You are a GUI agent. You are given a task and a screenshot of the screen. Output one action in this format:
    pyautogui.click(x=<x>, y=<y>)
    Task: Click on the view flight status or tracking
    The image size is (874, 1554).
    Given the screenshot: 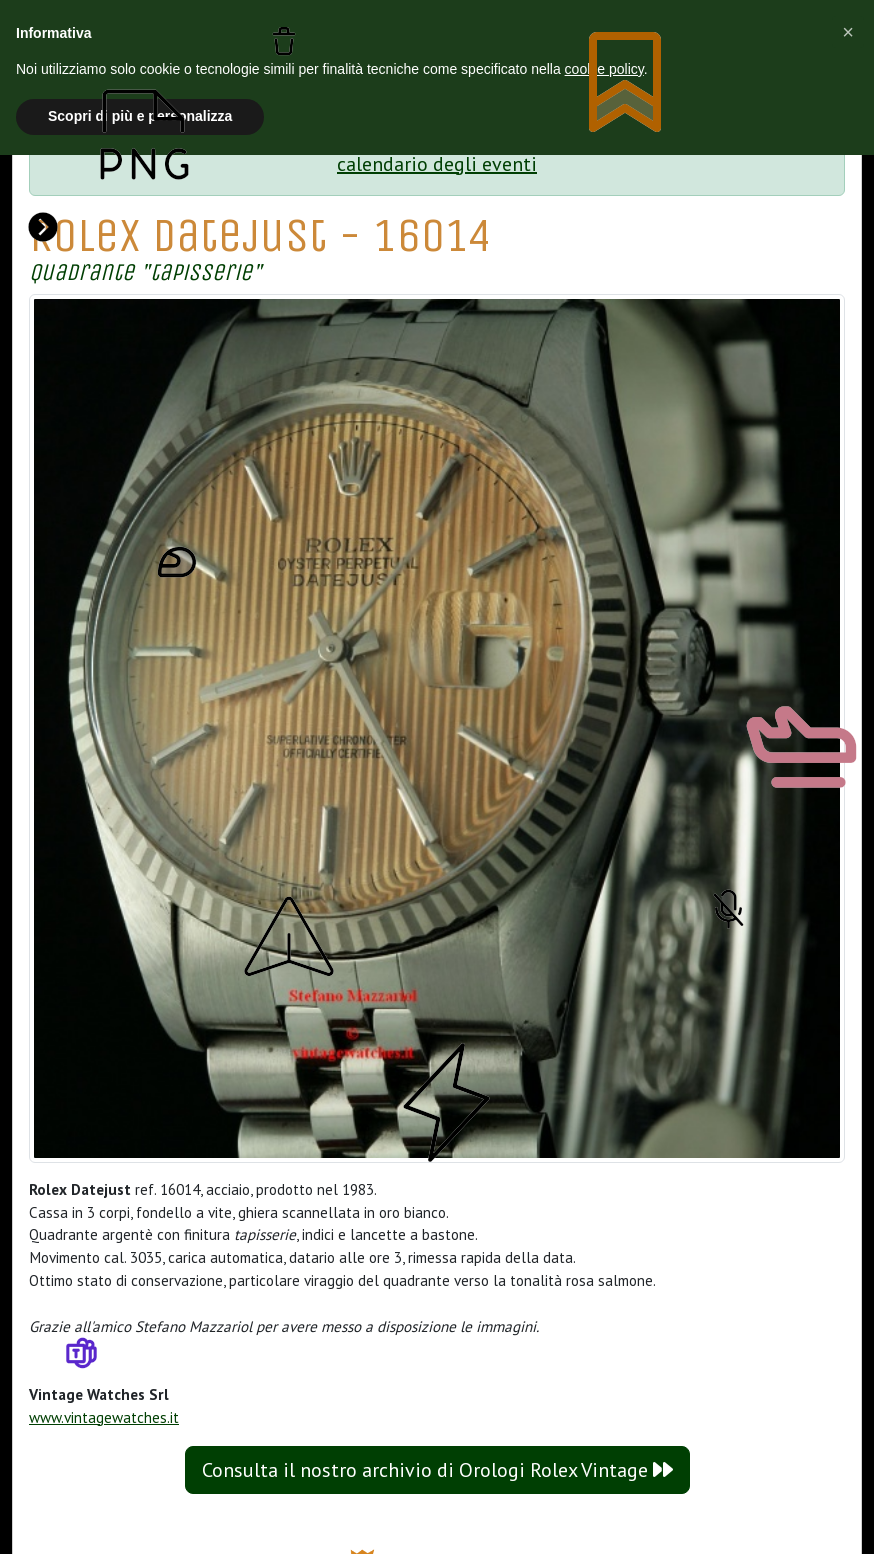 What is the action you would take?
    pyautogui.click(x=801, y=743)
    